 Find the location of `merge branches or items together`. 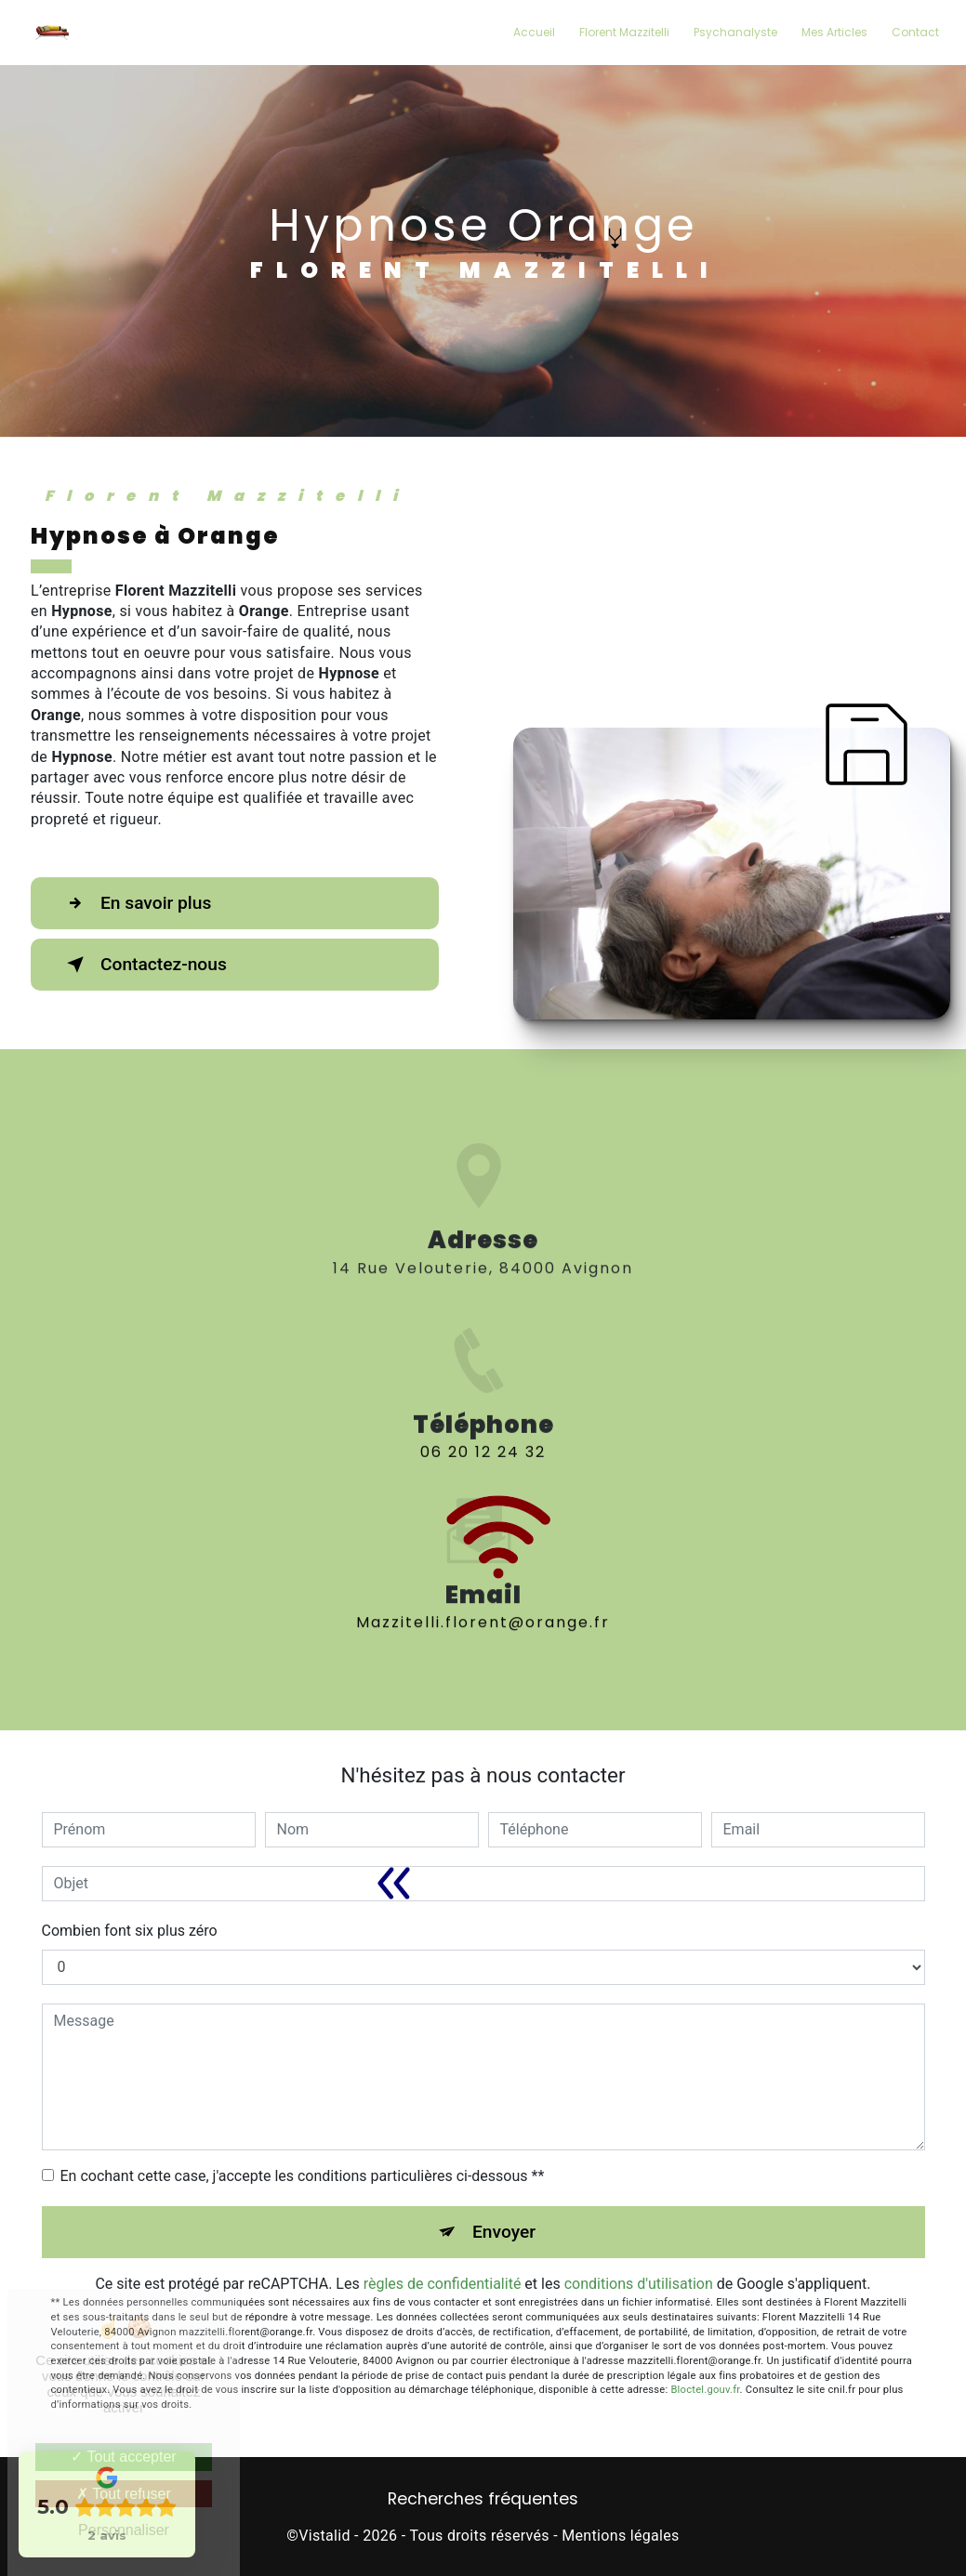

merge branches or items together is located at coordinates (615, 237).